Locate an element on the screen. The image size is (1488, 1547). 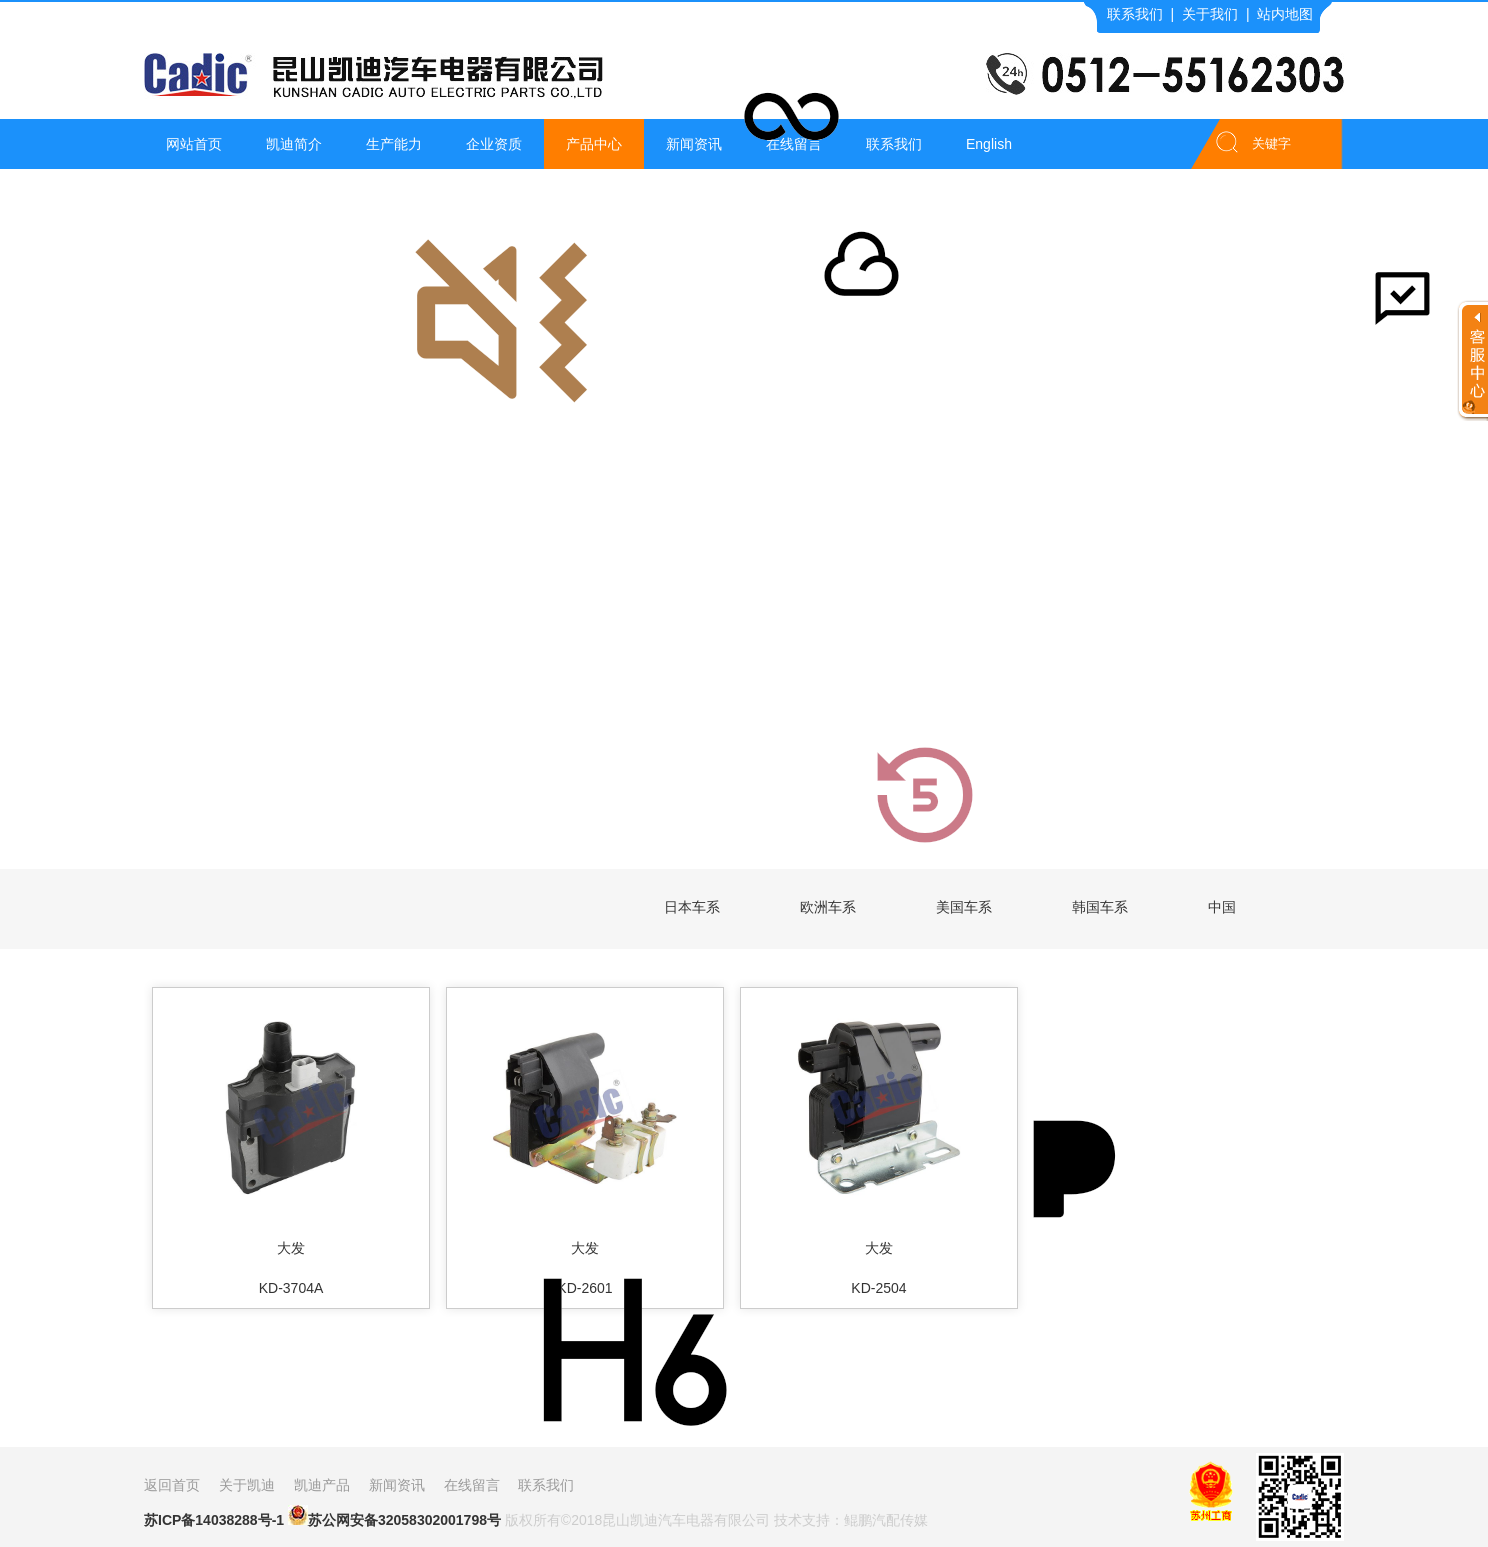
message sent successfully is located at coordinates (1402, 296).